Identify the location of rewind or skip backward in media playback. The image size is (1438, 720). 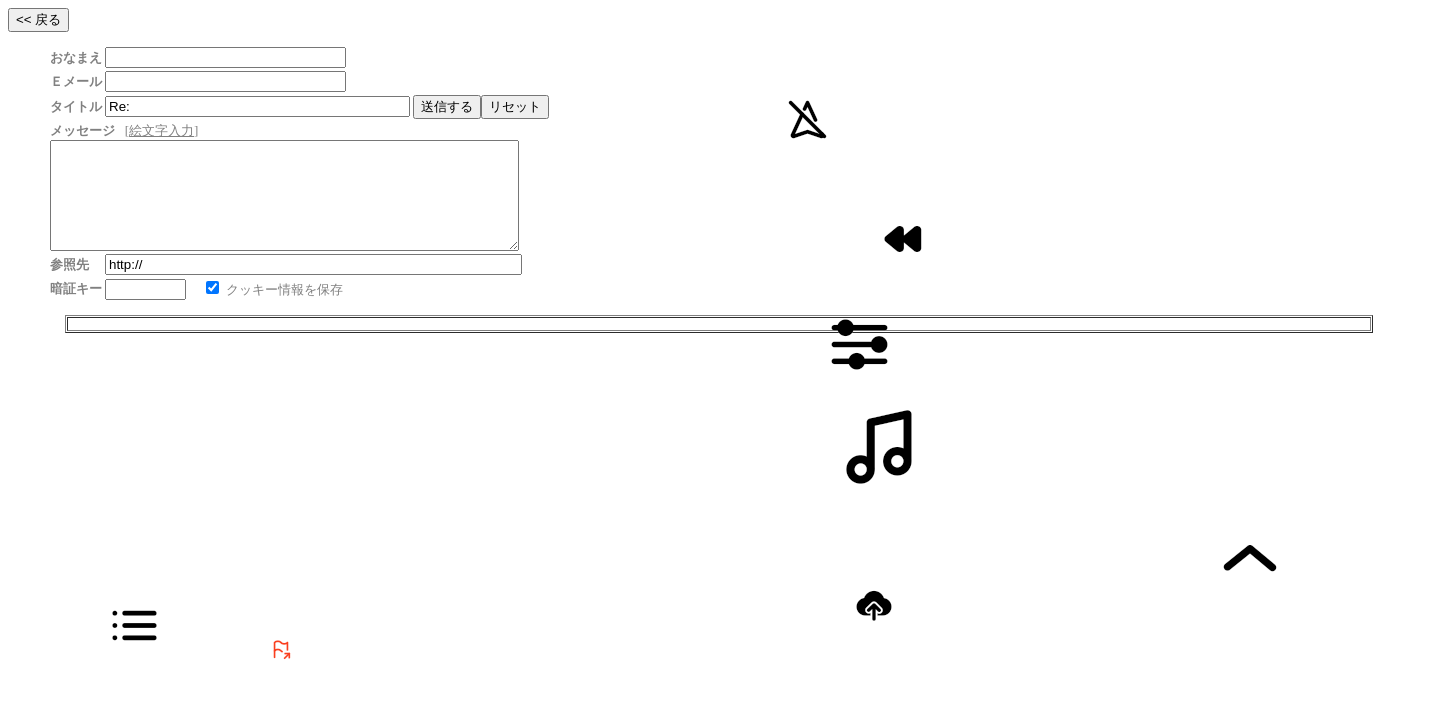
(905, 239).